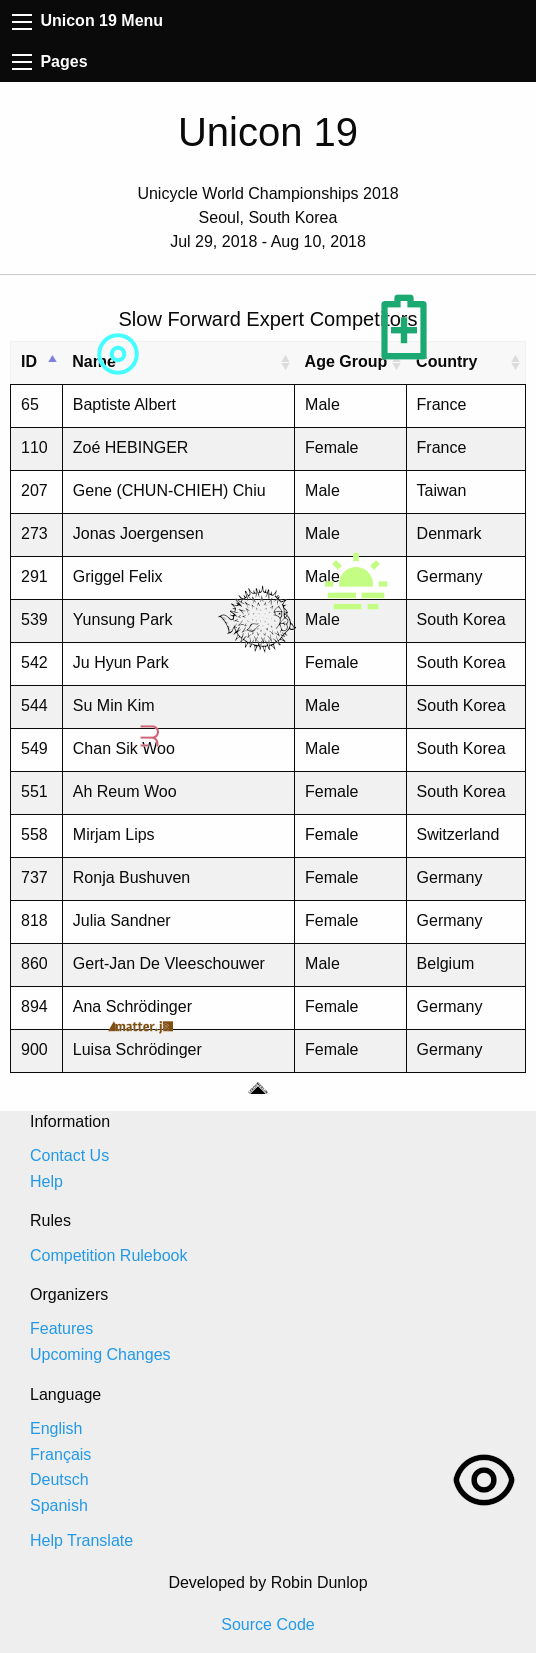 The image size is (536, 1653). I want to click on indicates hazy weather conditions, so click(356, 584).